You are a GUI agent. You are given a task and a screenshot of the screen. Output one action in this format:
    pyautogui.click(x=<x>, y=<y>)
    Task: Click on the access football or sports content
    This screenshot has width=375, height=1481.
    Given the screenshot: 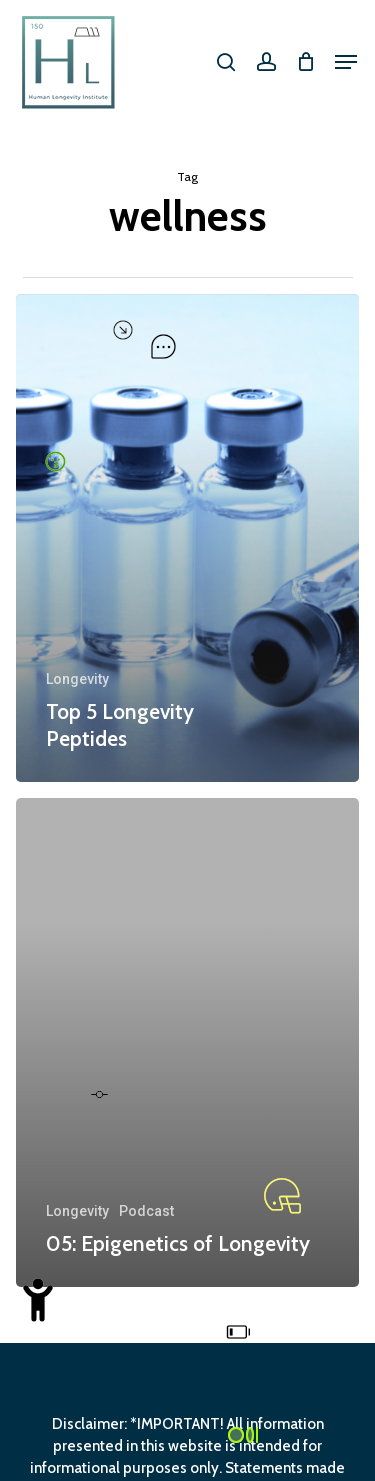 What is the action you would take?
    pyautogui.click(x=282, y=1196)
    